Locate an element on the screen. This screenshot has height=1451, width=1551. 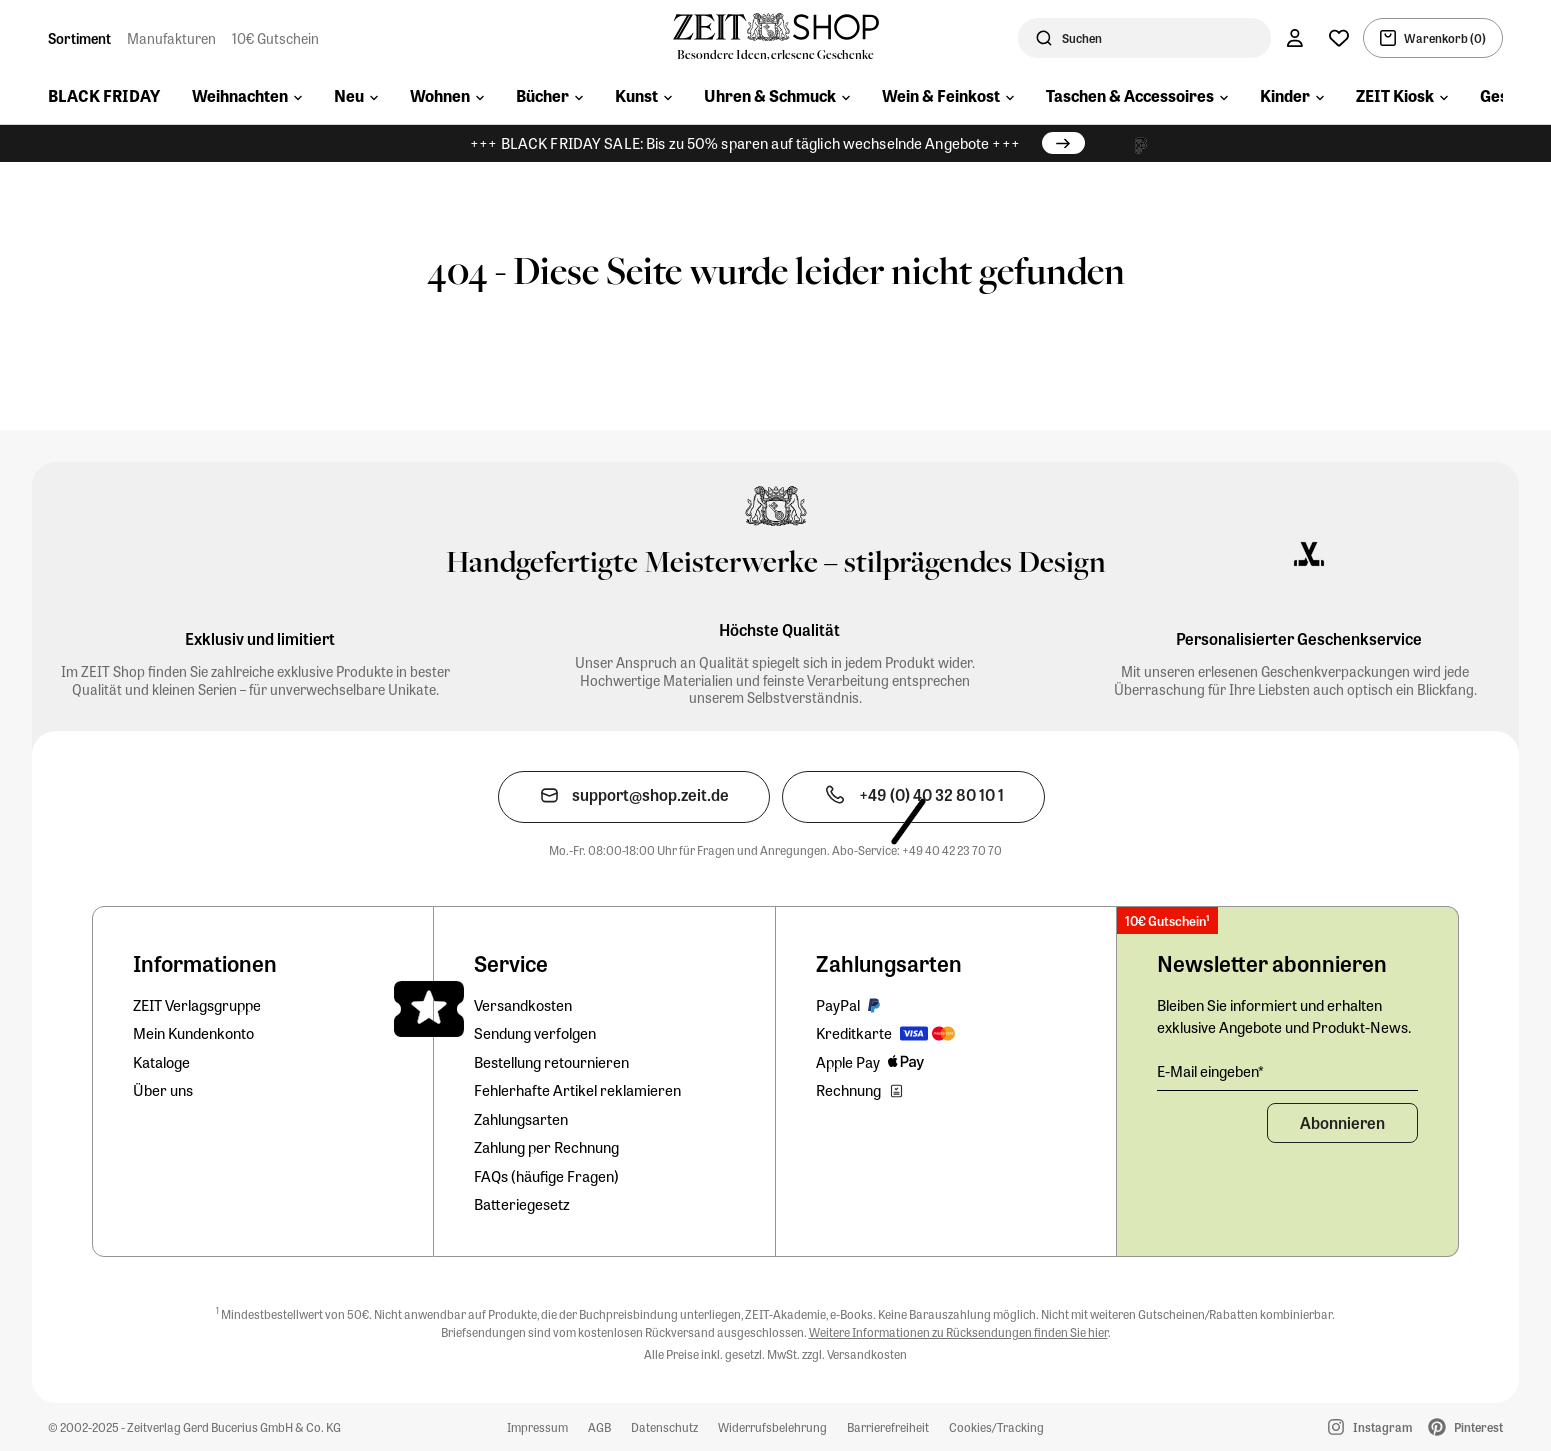
open figma design file is located at coordinates (1140, 145).